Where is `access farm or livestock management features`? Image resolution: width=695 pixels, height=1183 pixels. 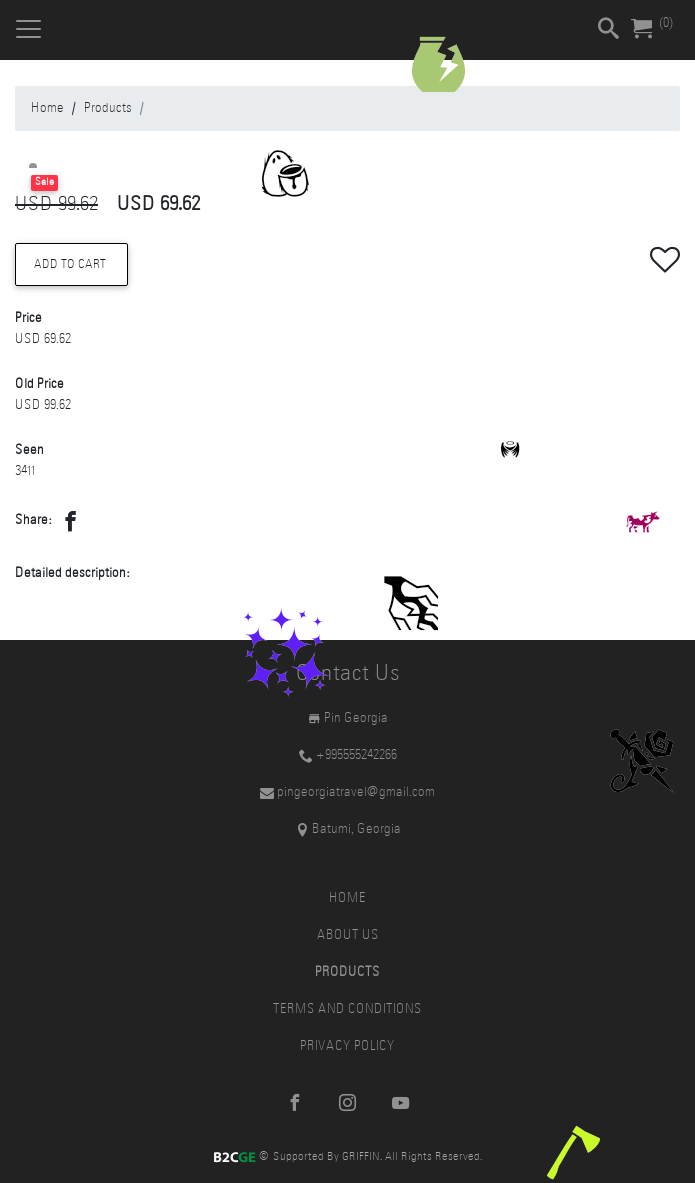
access farm or livestock management features is located at coordinates (643, 522).